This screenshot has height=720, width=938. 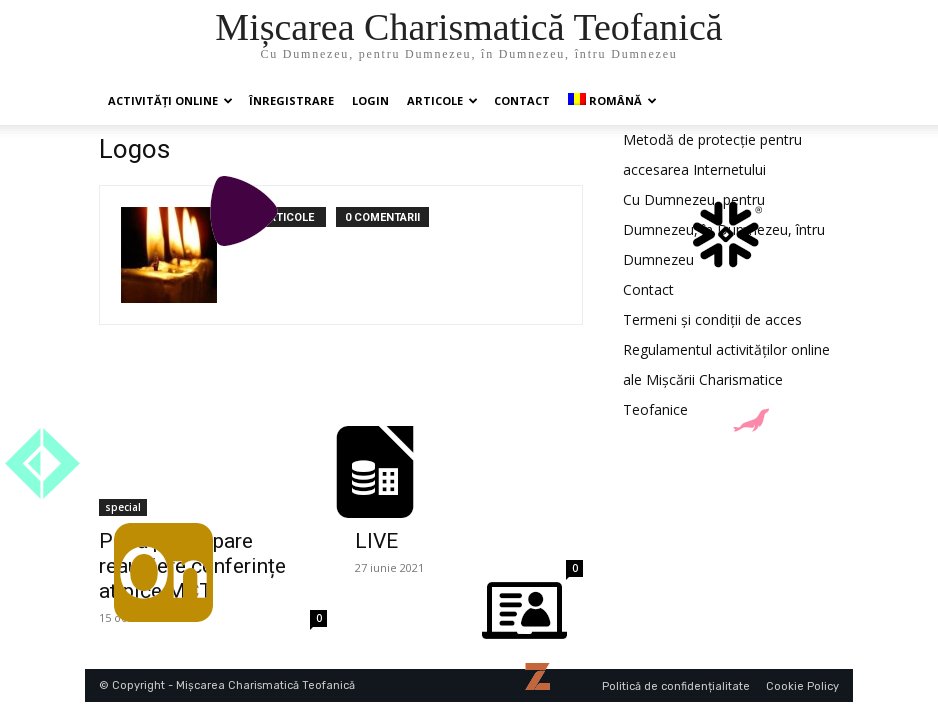 What do you see at coordinates (42, 463) in the screenshot?
I see `indicates code written in F# programming language` at bounding box center [42, 463].